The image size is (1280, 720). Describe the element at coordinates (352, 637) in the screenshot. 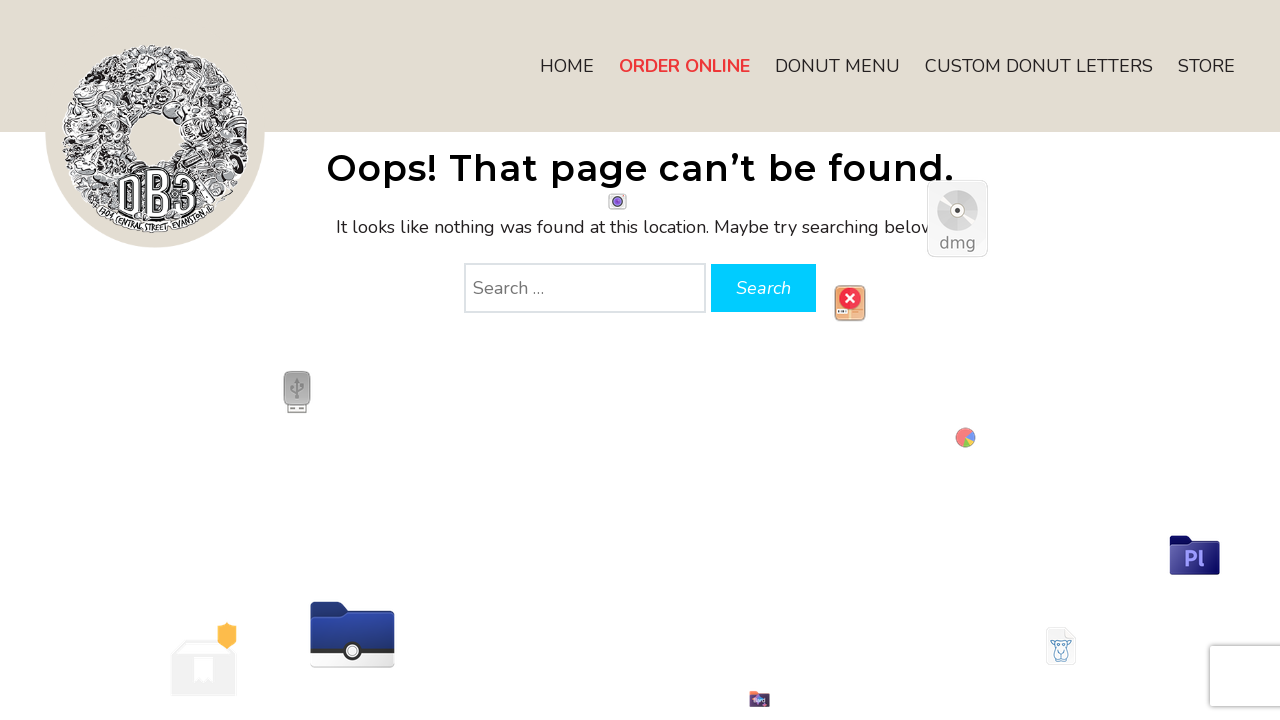

I see `folder containing pokémon game files or saves` at that location.